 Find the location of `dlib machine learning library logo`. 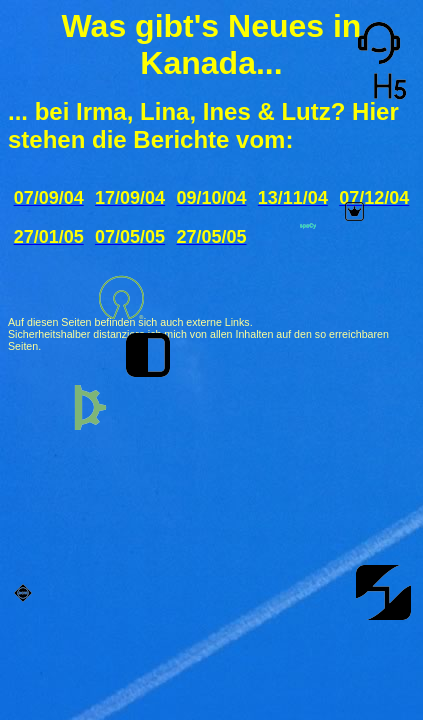

dlib machine learning library logo is located at coordinates (90, 407).